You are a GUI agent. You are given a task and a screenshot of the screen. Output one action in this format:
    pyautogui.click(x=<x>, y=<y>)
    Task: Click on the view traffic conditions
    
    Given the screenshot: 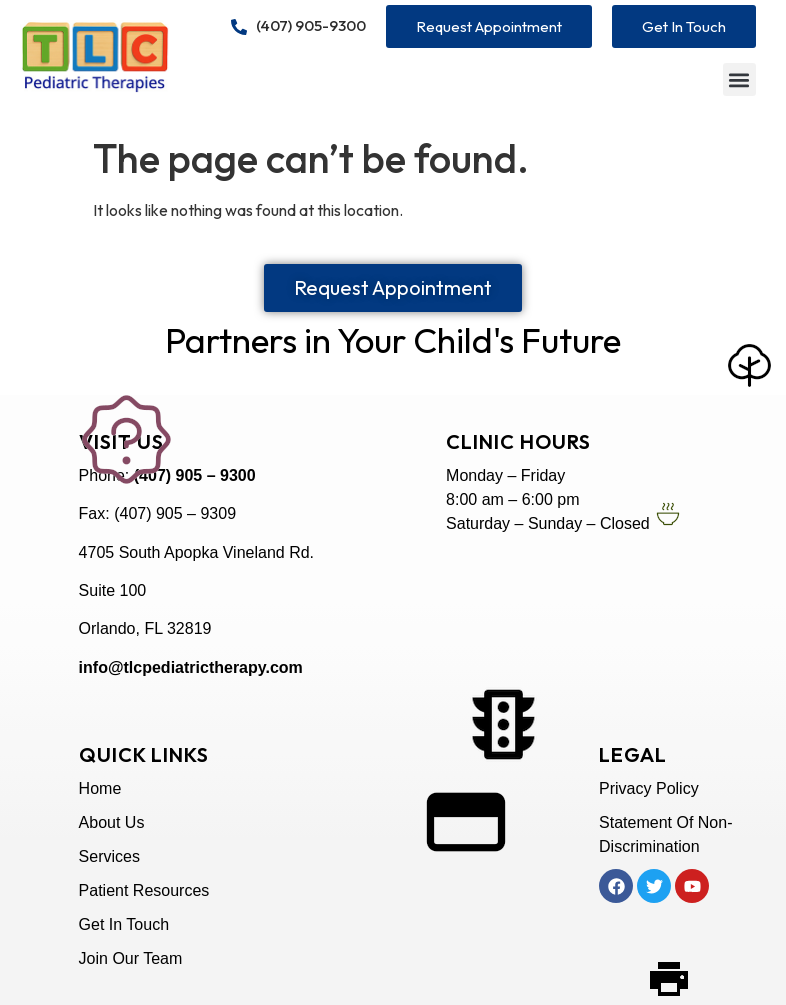 What is the action you would take?
    pyautogui.click(x=503, y=724)
    